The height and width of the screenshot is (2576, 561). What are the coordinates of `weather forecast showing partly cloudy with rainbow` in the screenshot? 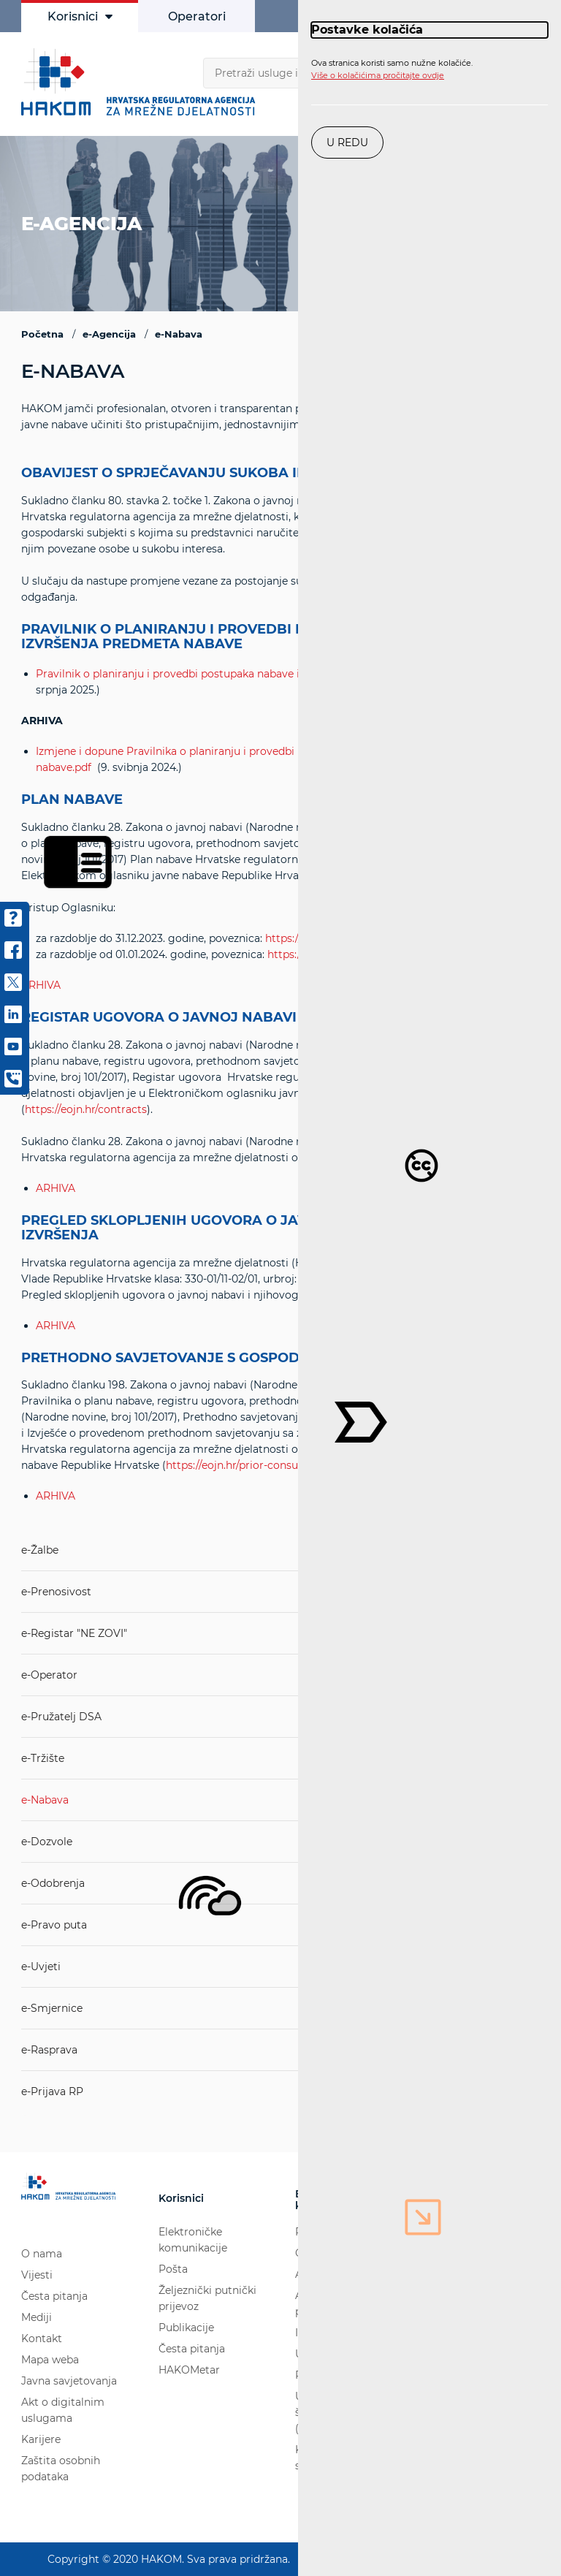 It's located at (210, 1894).